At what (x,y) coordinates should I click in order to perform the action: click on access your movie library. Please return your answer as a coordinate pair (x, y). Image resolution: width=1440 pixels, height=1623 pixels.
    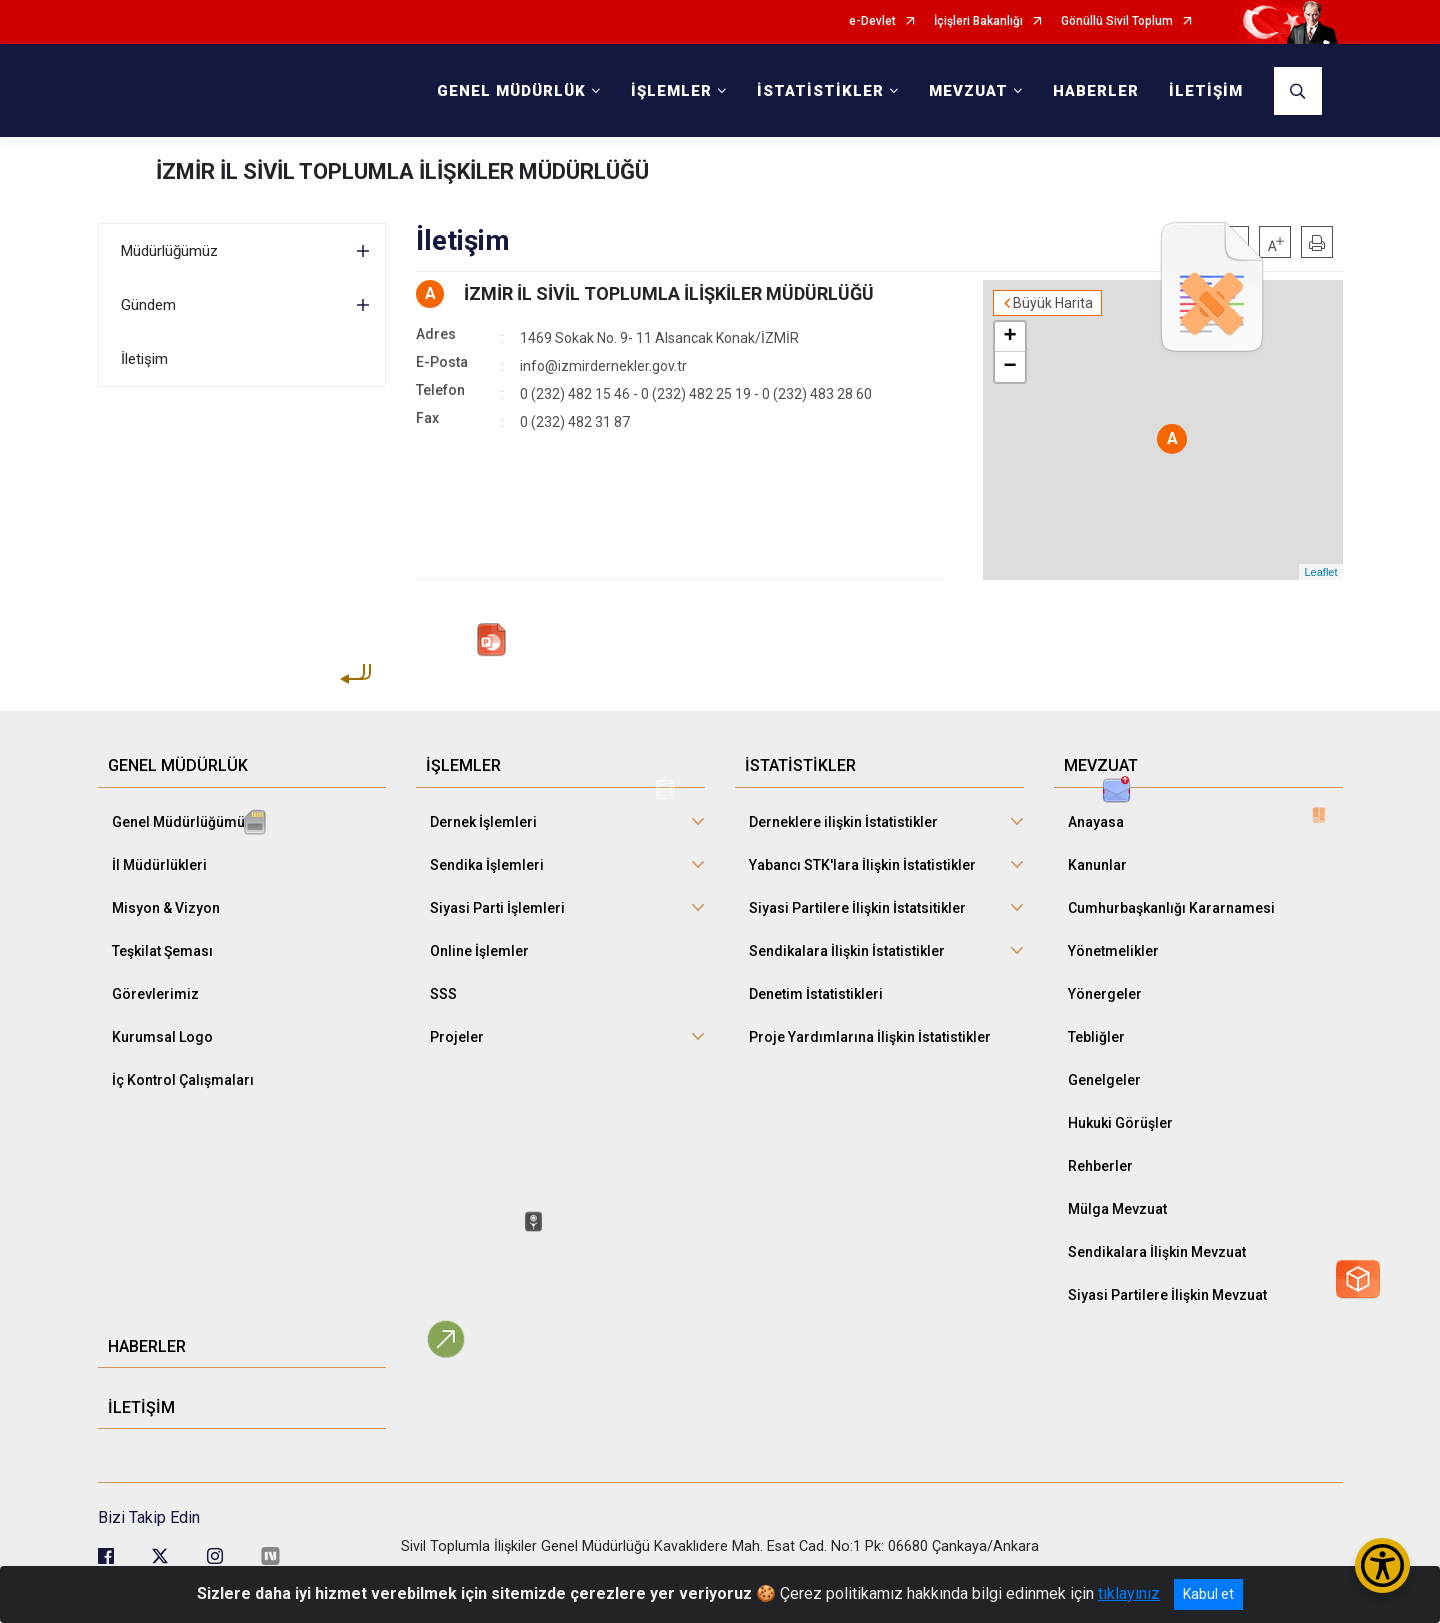
    Looking at the image, I should click on (665, 789).